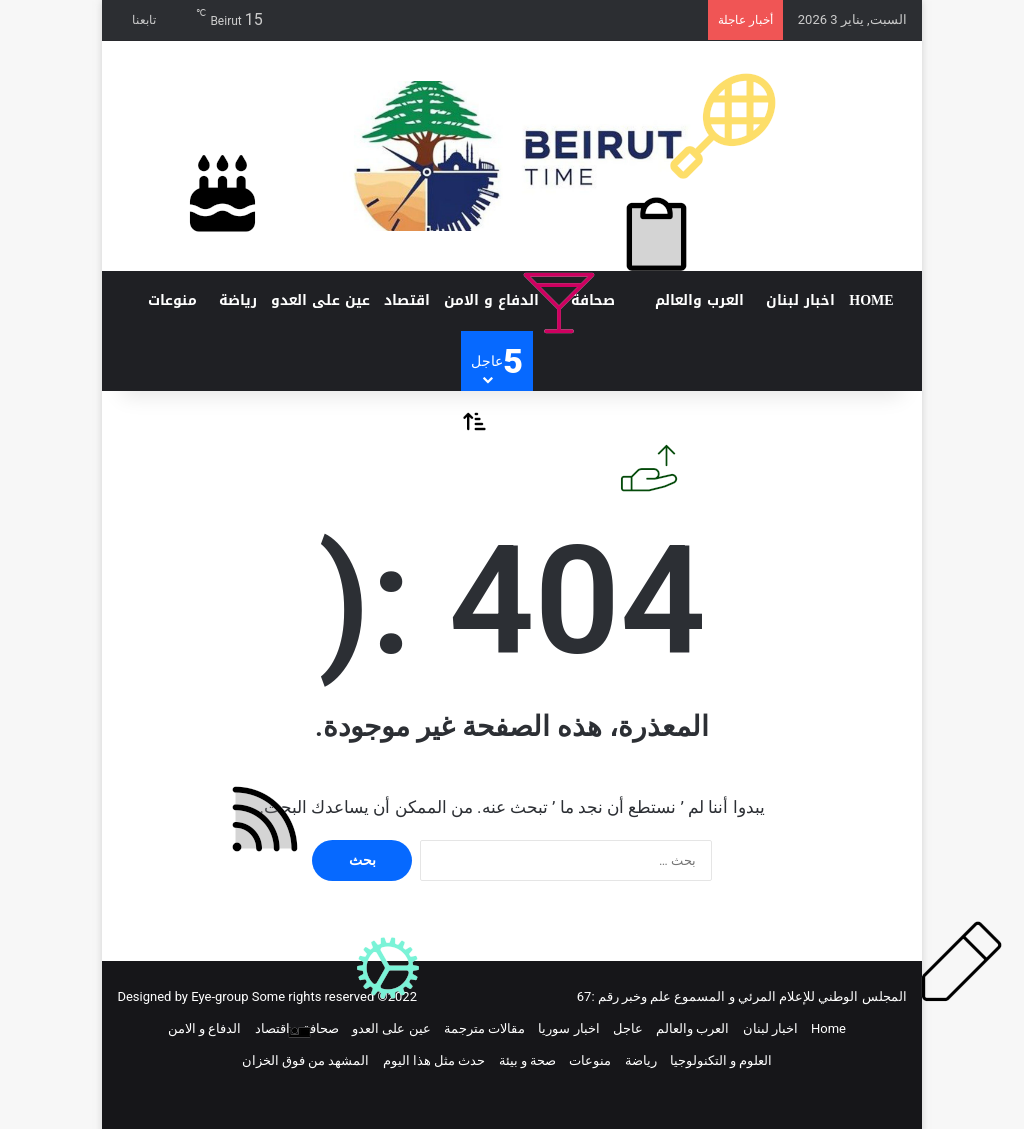 Image resolution: width=1024 pixels, height=1129 pixels. What do you see at coordinates (474, 421) in the screenshot?
I see `sort items in ascending order` at bounding box center [474, 421].